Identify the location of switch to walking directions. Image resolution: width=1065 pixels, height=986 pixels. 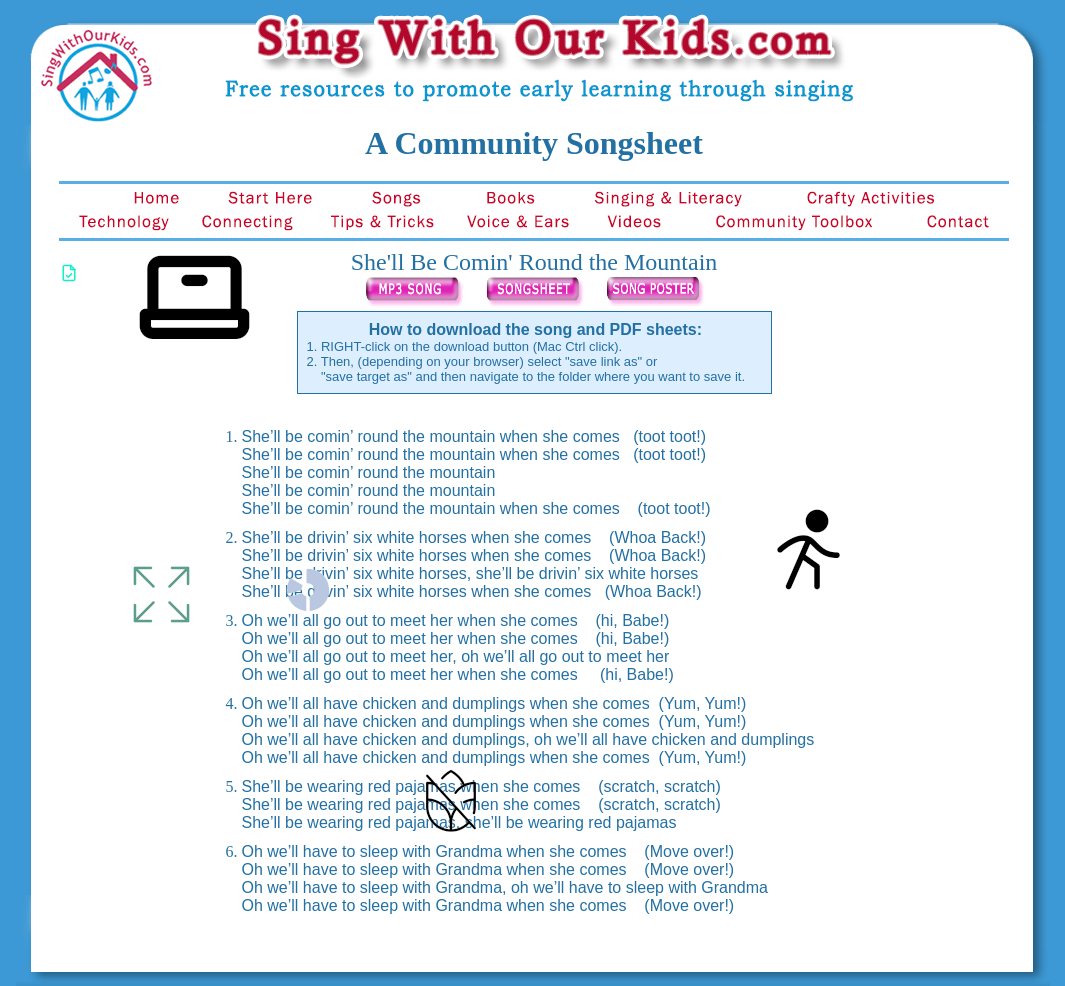
(808, 549).